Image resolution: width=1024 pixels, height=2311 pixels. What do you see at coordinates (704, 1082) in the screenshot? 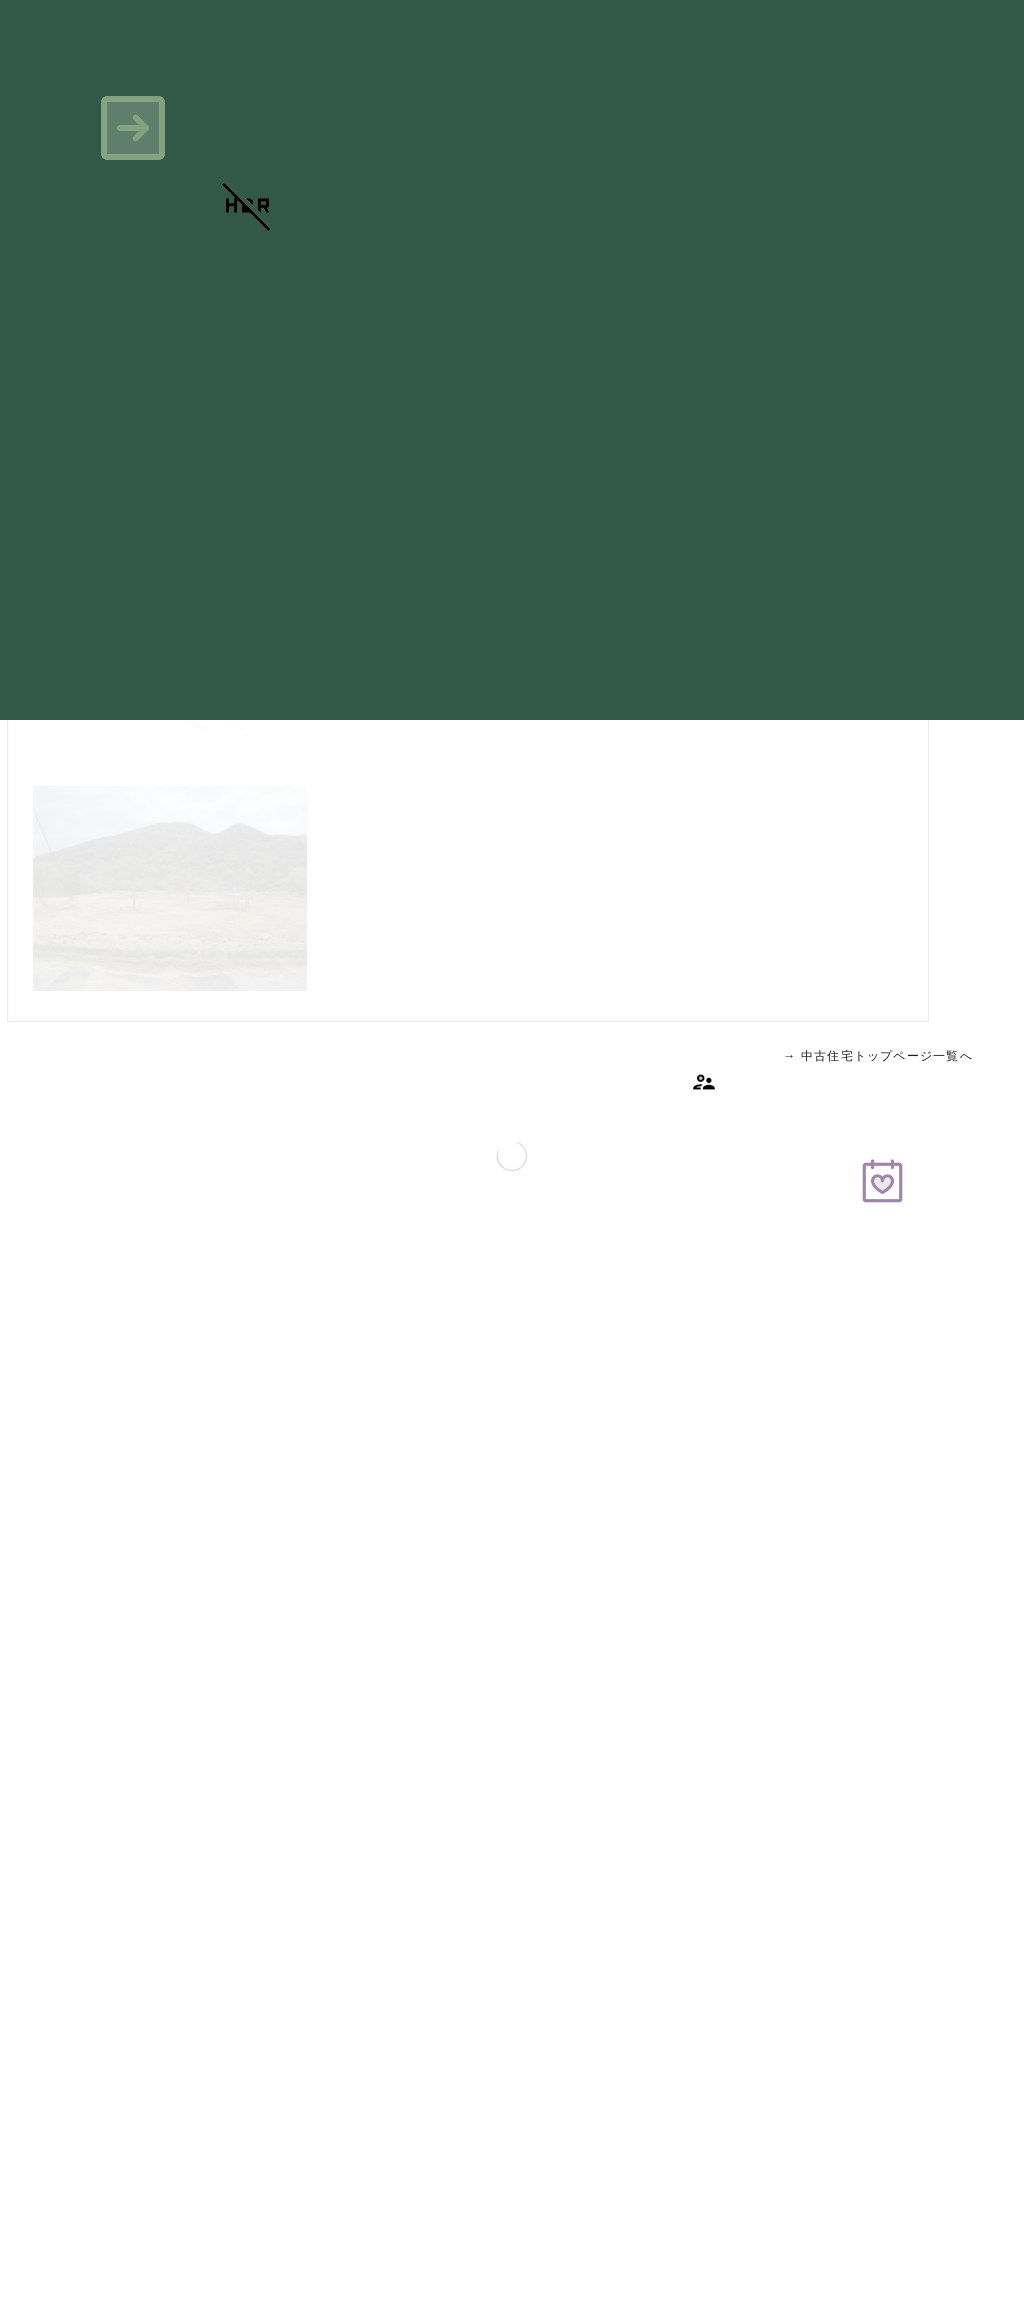
I see `view team members or user accounts` at bounding box center [704, 1082].